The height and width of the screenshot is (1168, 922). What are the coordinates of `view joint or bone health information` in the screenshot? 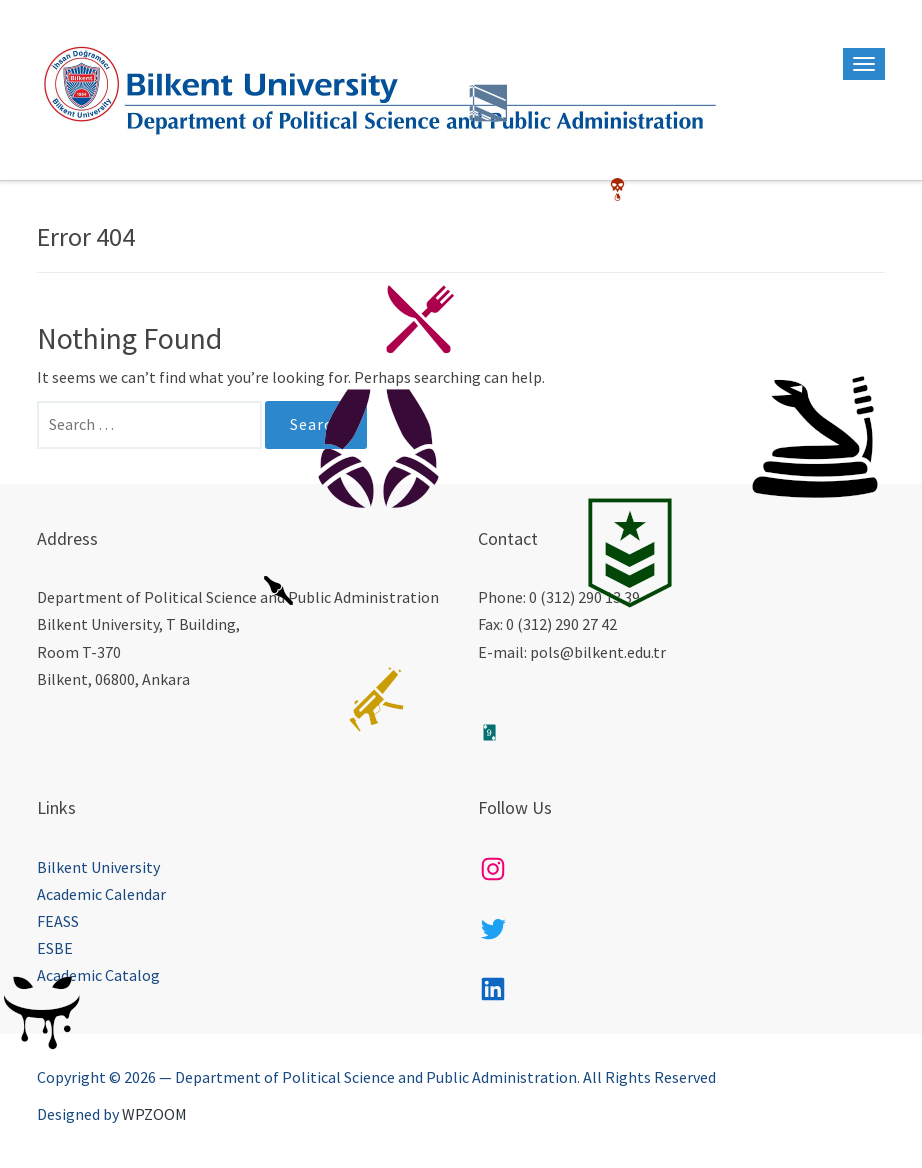 It's located at (278, 590).